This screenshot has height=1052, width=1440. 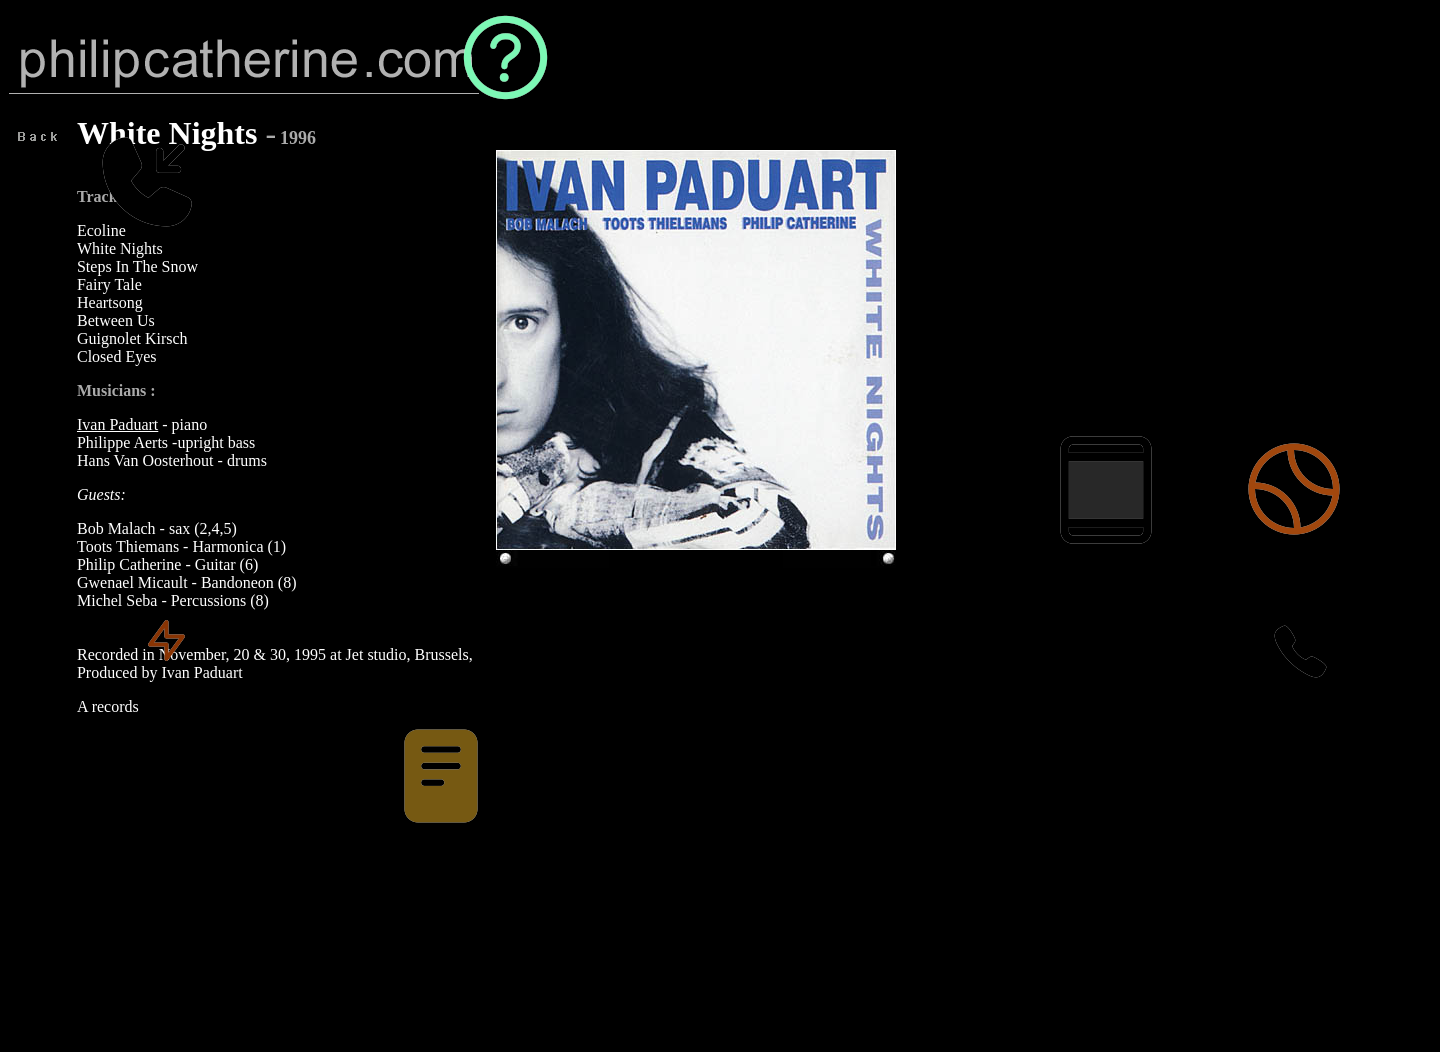 What do you see at coordinates (1300, 651) in the screenshot?
I see `make a phone call` at bounding box center [1300, 651].